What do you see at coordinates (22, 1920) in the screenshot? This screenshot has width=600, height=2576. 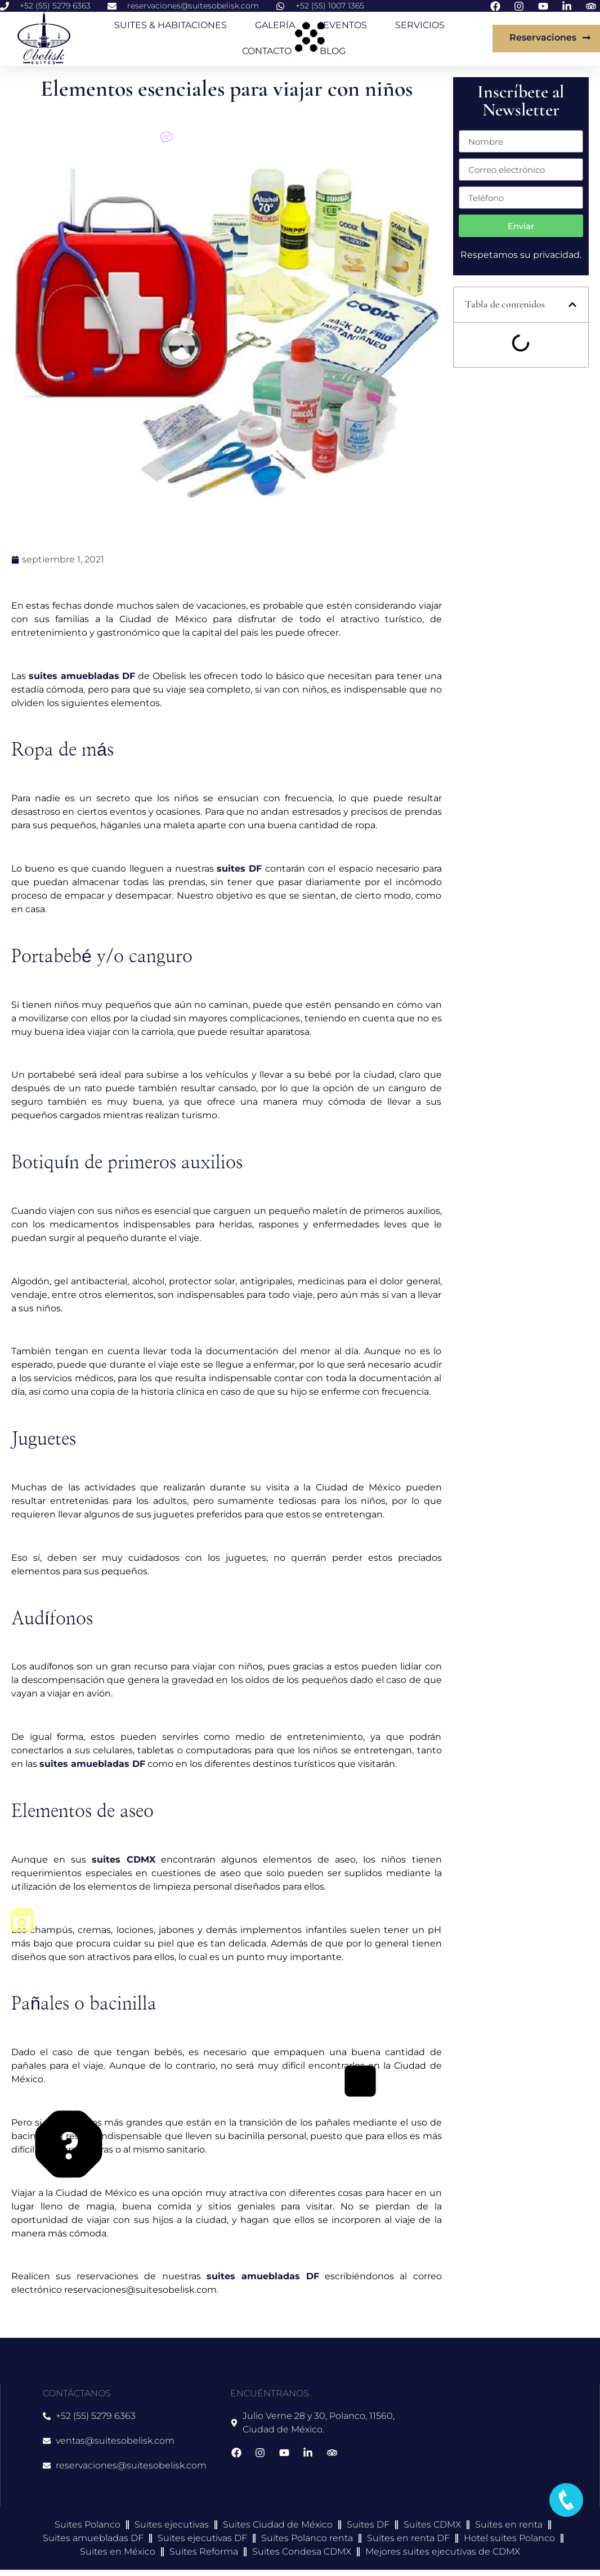 I see `save current file or document` at bounding box center [22, 1920].